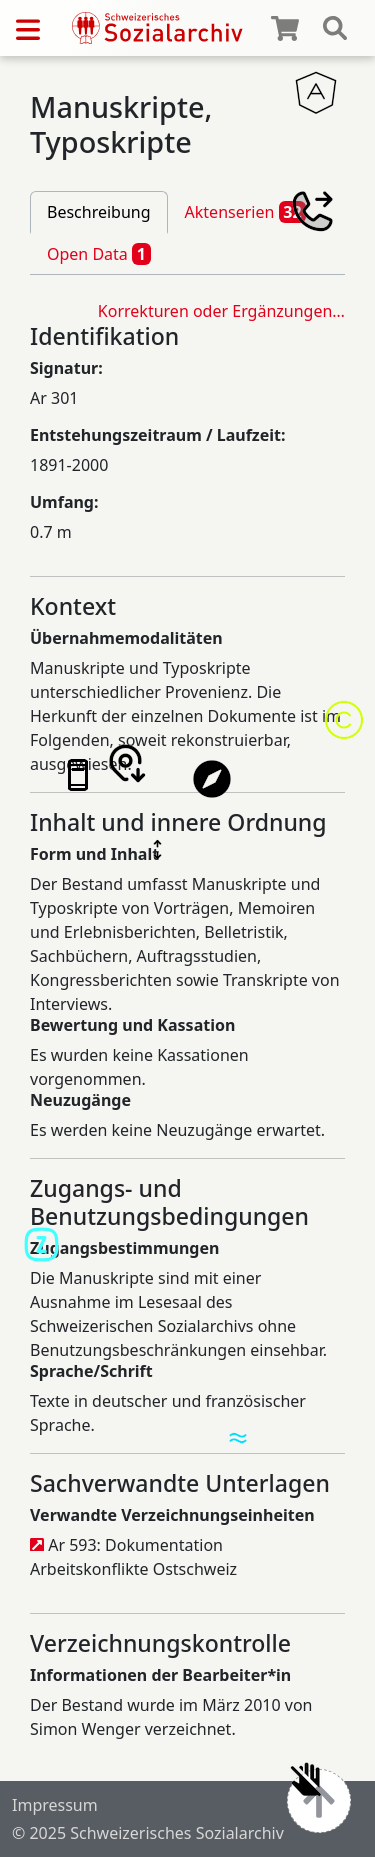  What do you see at coordinates (78, 775) in the screenshot?
I see `view mobile ad placements` at bounding box center [78, 775].